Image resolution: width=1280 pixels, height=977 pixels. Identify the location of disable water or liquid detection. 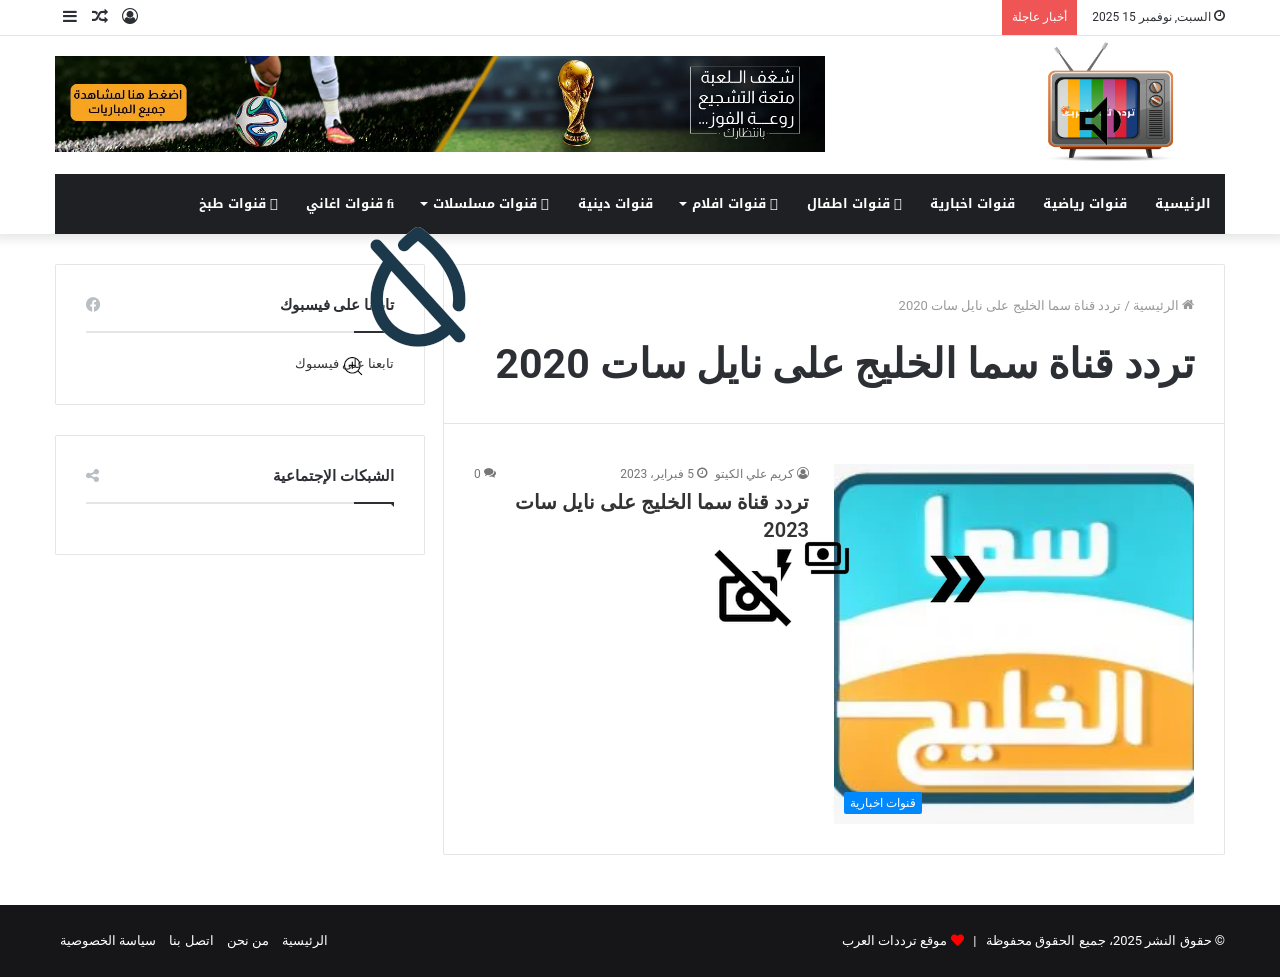
(418, 291).